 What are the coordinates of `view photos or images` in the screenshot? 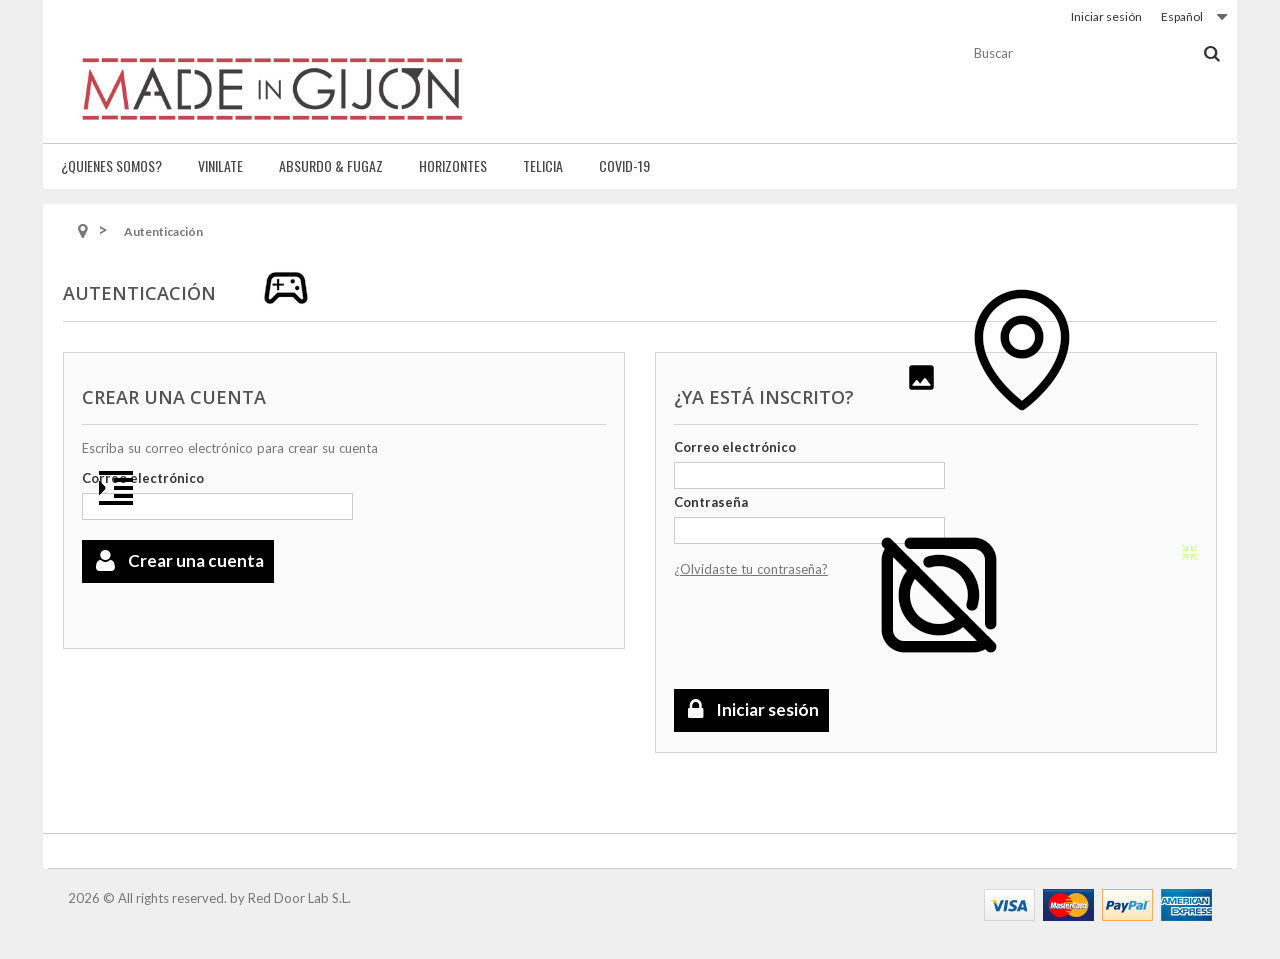 It's located at (921, 377).